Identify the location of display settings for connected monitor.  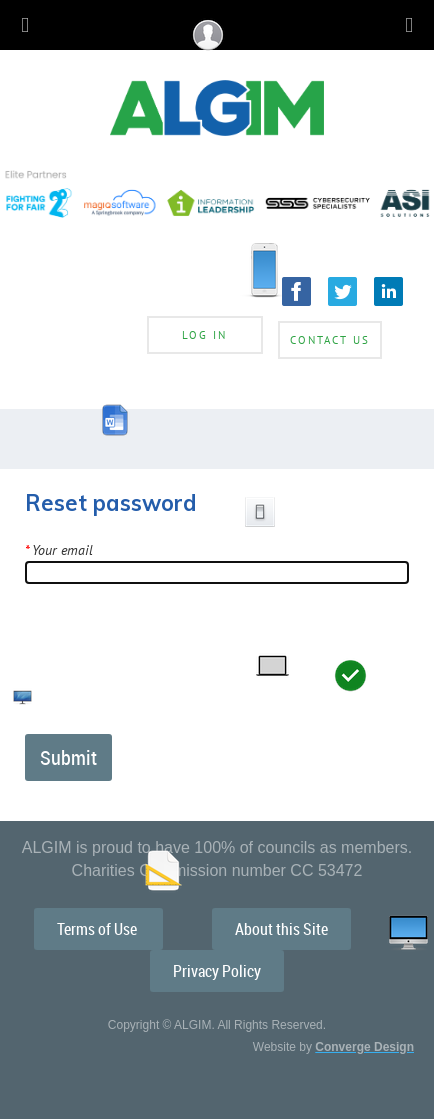
(22, 695).